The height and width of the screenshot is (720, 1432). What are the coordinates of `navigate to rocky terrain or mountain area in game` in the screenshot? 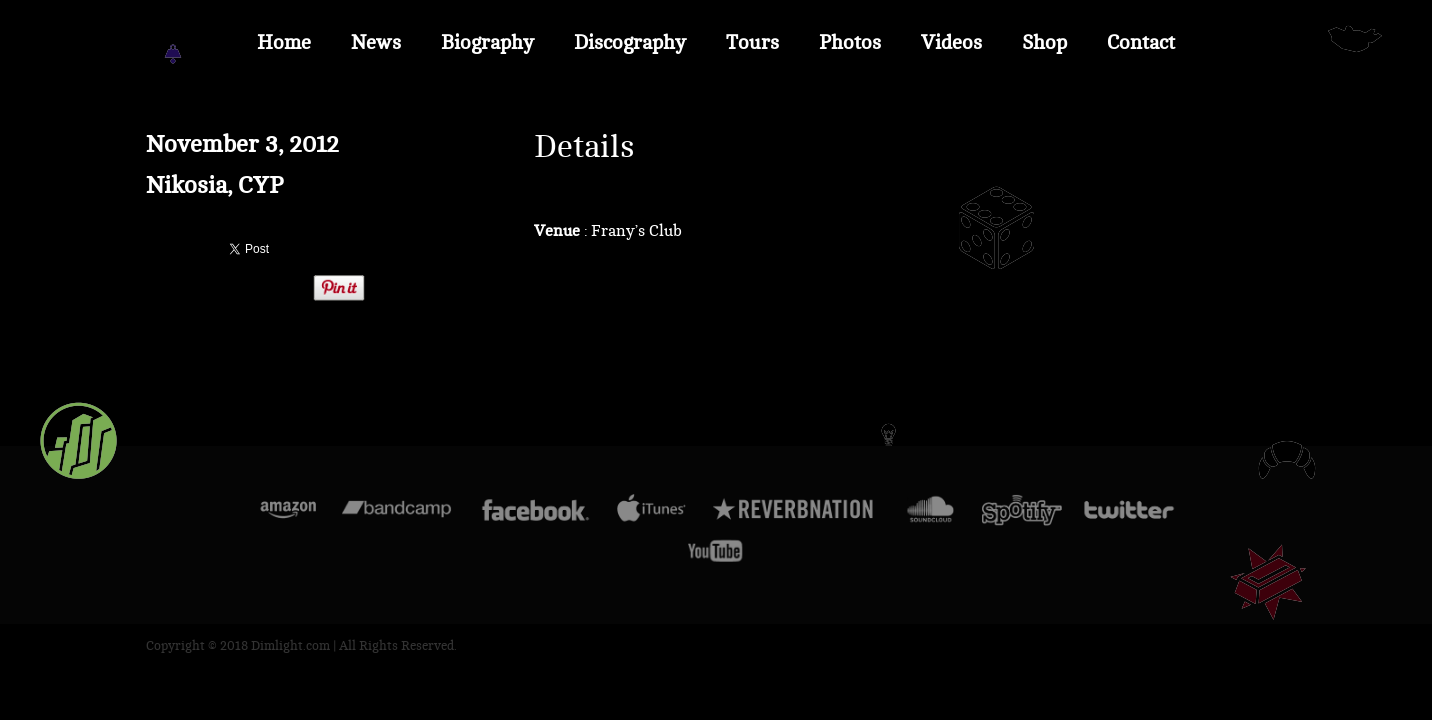 It's located at (78, 440).